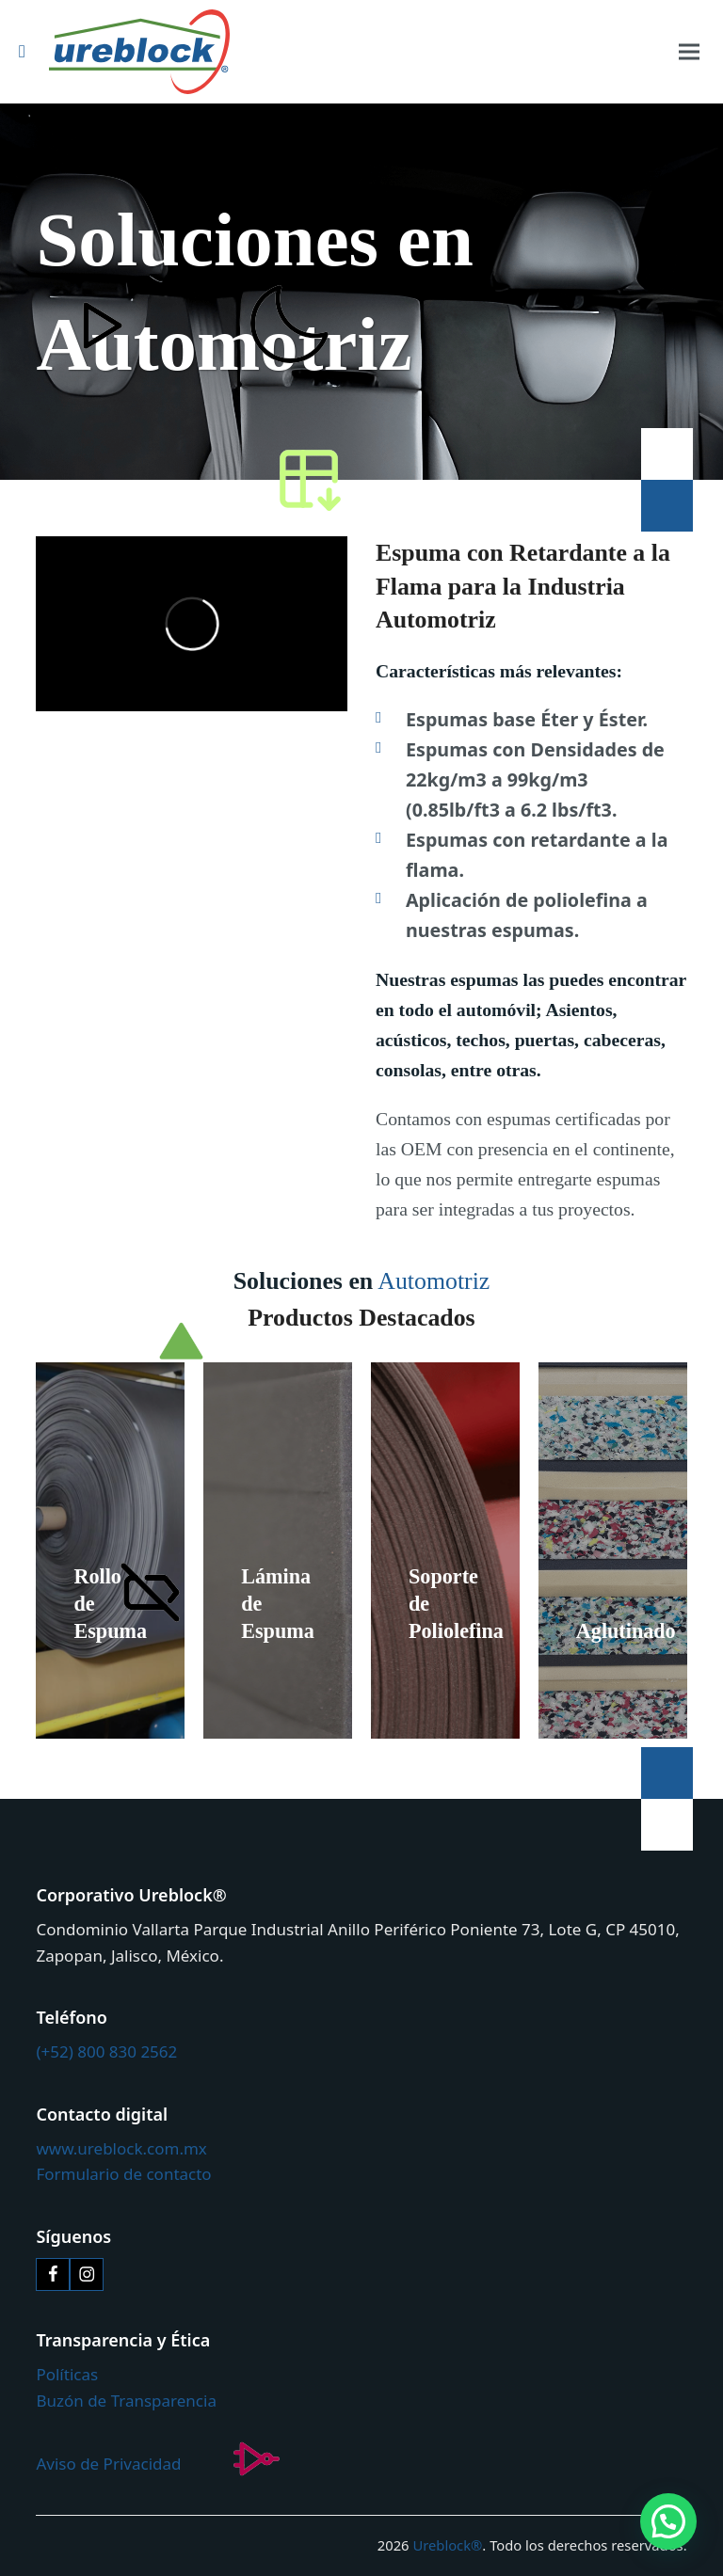  Describe the element at coordinates (287, 326) in the screenshot. I see `toggle dark mode or night theme` at that location.